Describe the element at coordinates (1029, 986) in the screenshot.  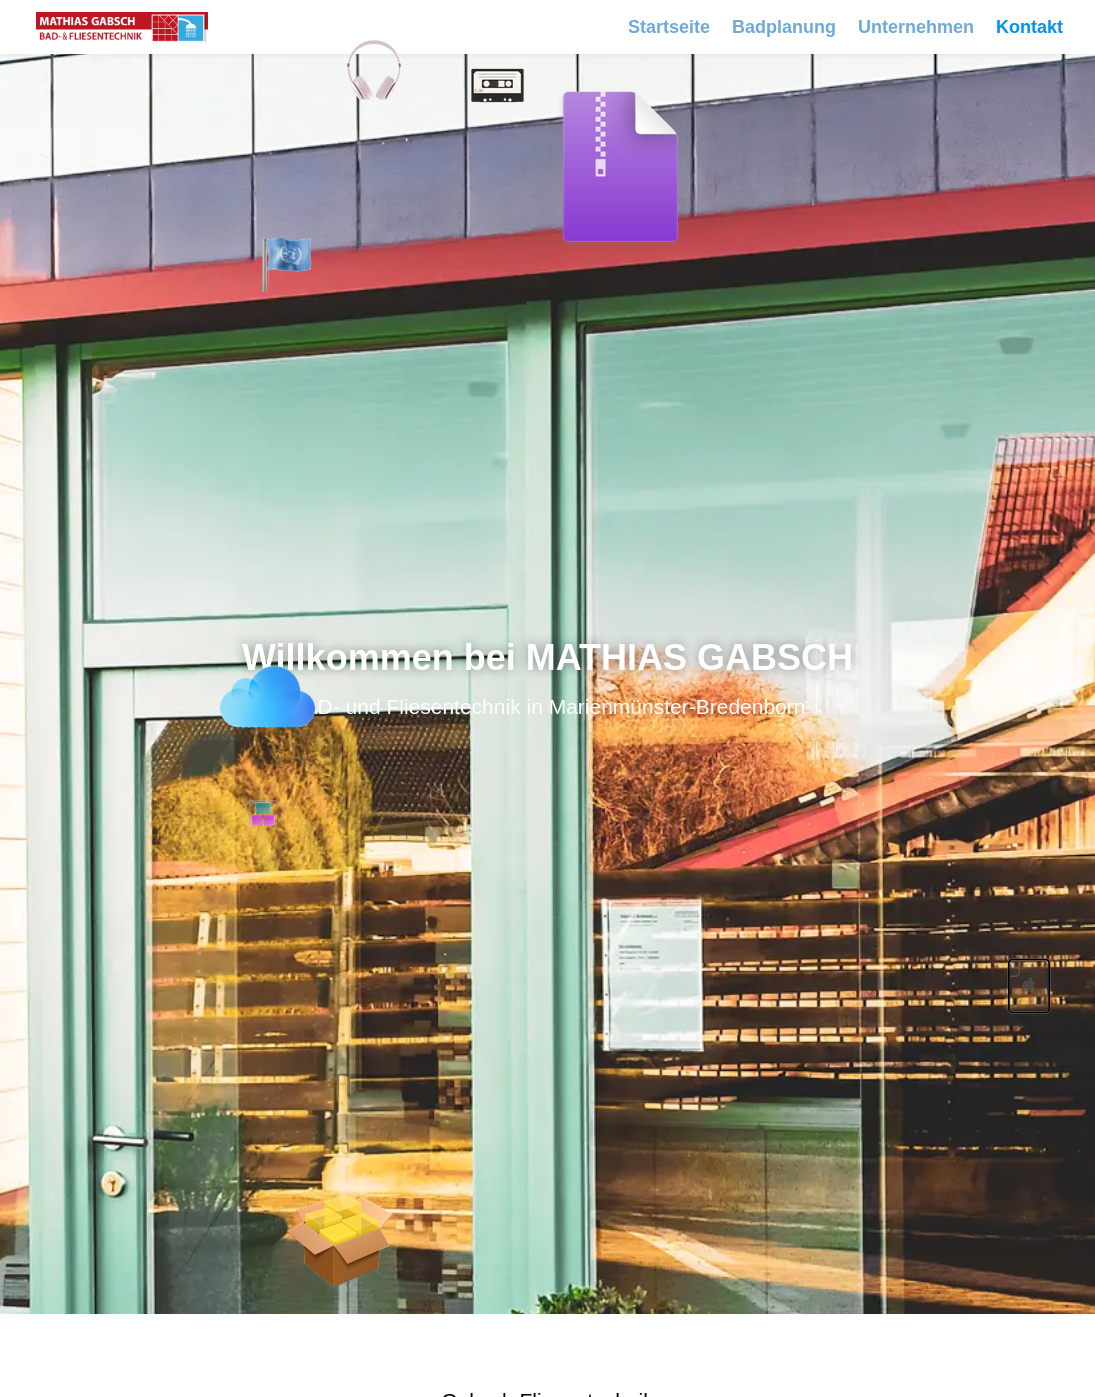
I see `access airport express device in sidebar` at that location.